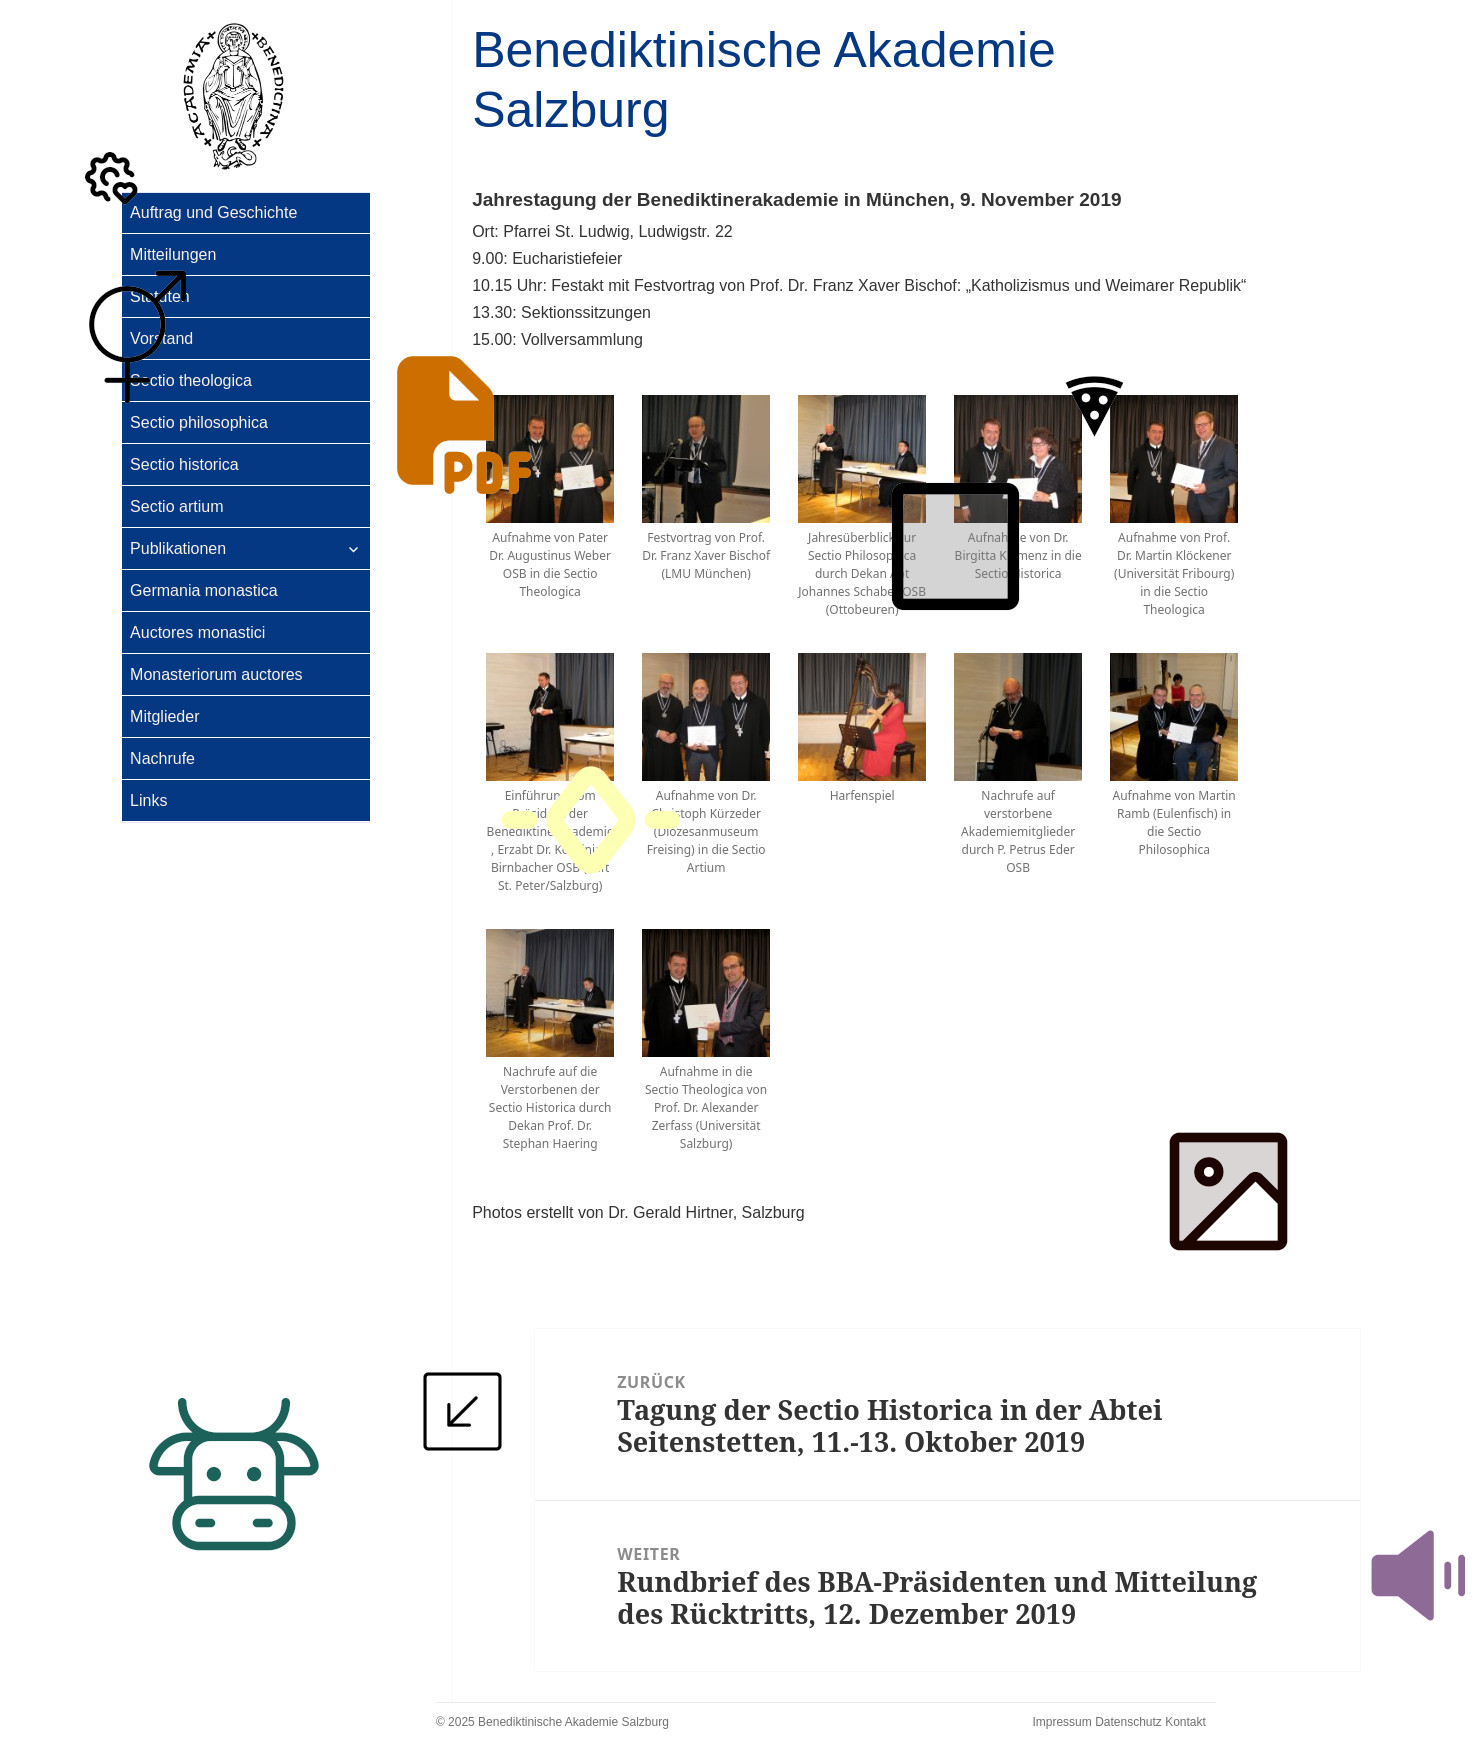 Image resolution: width=1482 pixels, height=1741 pixels. Describe the element at coordinates (1228, 1191) in the screenshot. I see `view image or photo` at that location.